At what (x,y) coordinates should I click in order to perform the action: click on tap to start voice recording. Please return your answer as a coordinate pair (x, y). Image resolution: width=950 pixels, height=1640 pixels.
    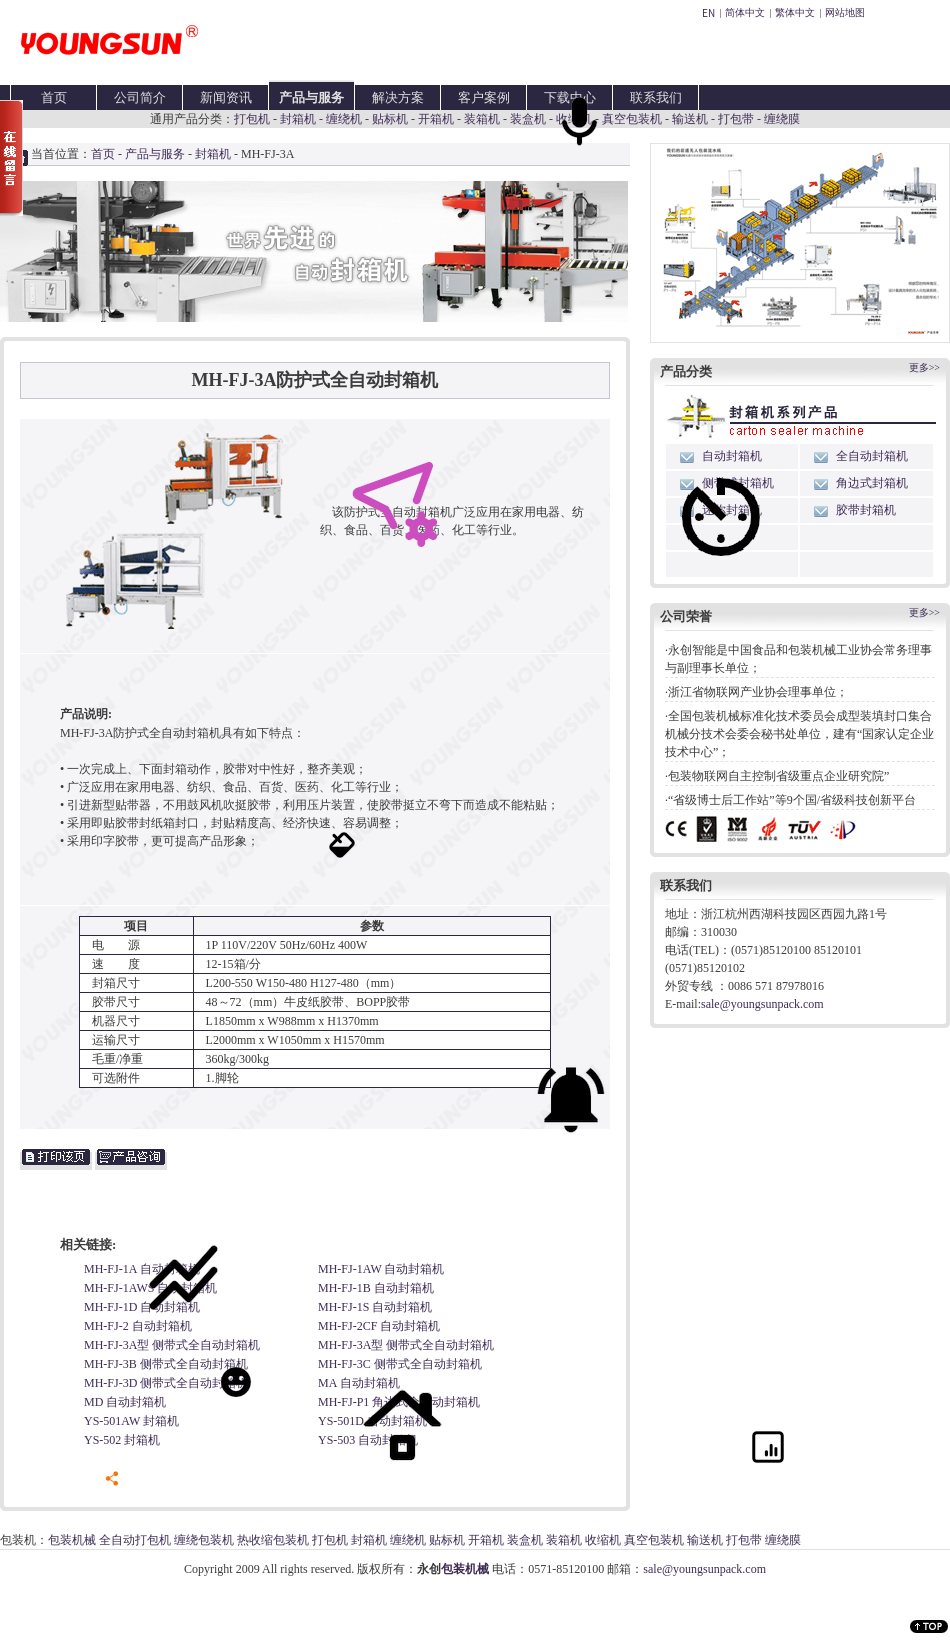
    Looking at the image, I should click on (579, 122).